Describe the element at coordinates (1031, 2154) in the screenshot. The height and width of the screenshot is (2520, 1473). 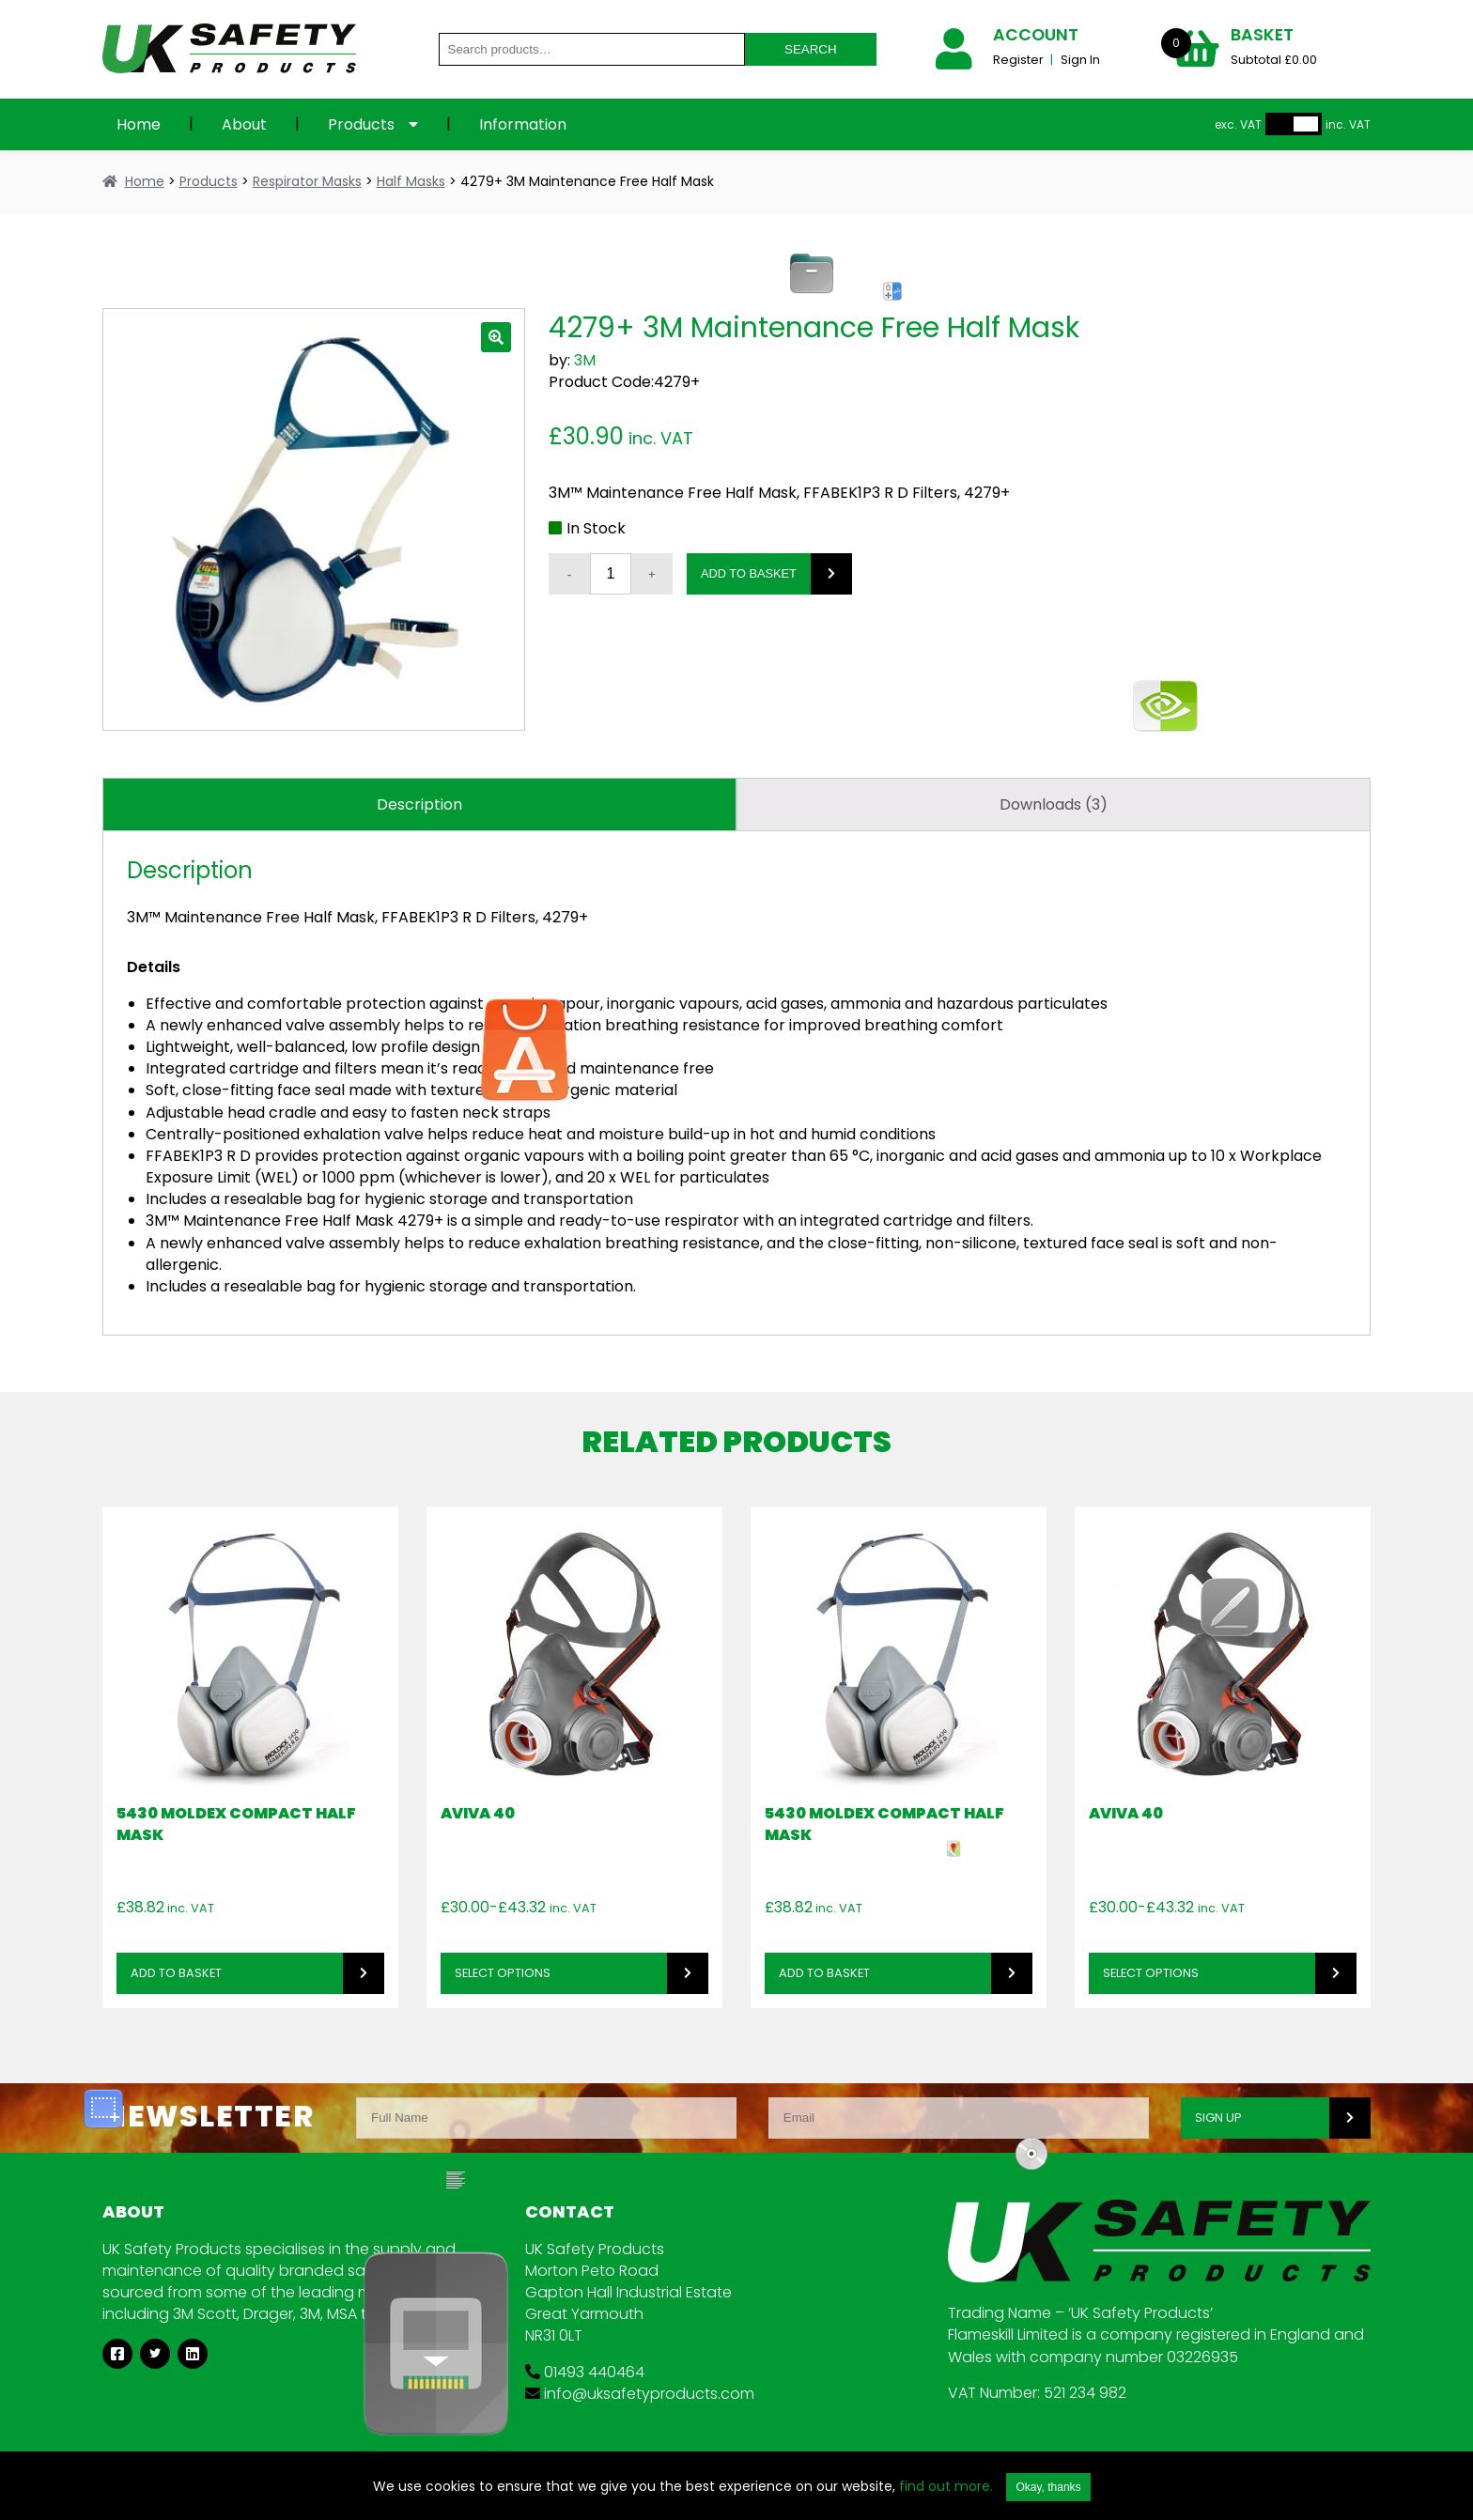
I see `indicates a CD-R or recordable disc drive` at that location.